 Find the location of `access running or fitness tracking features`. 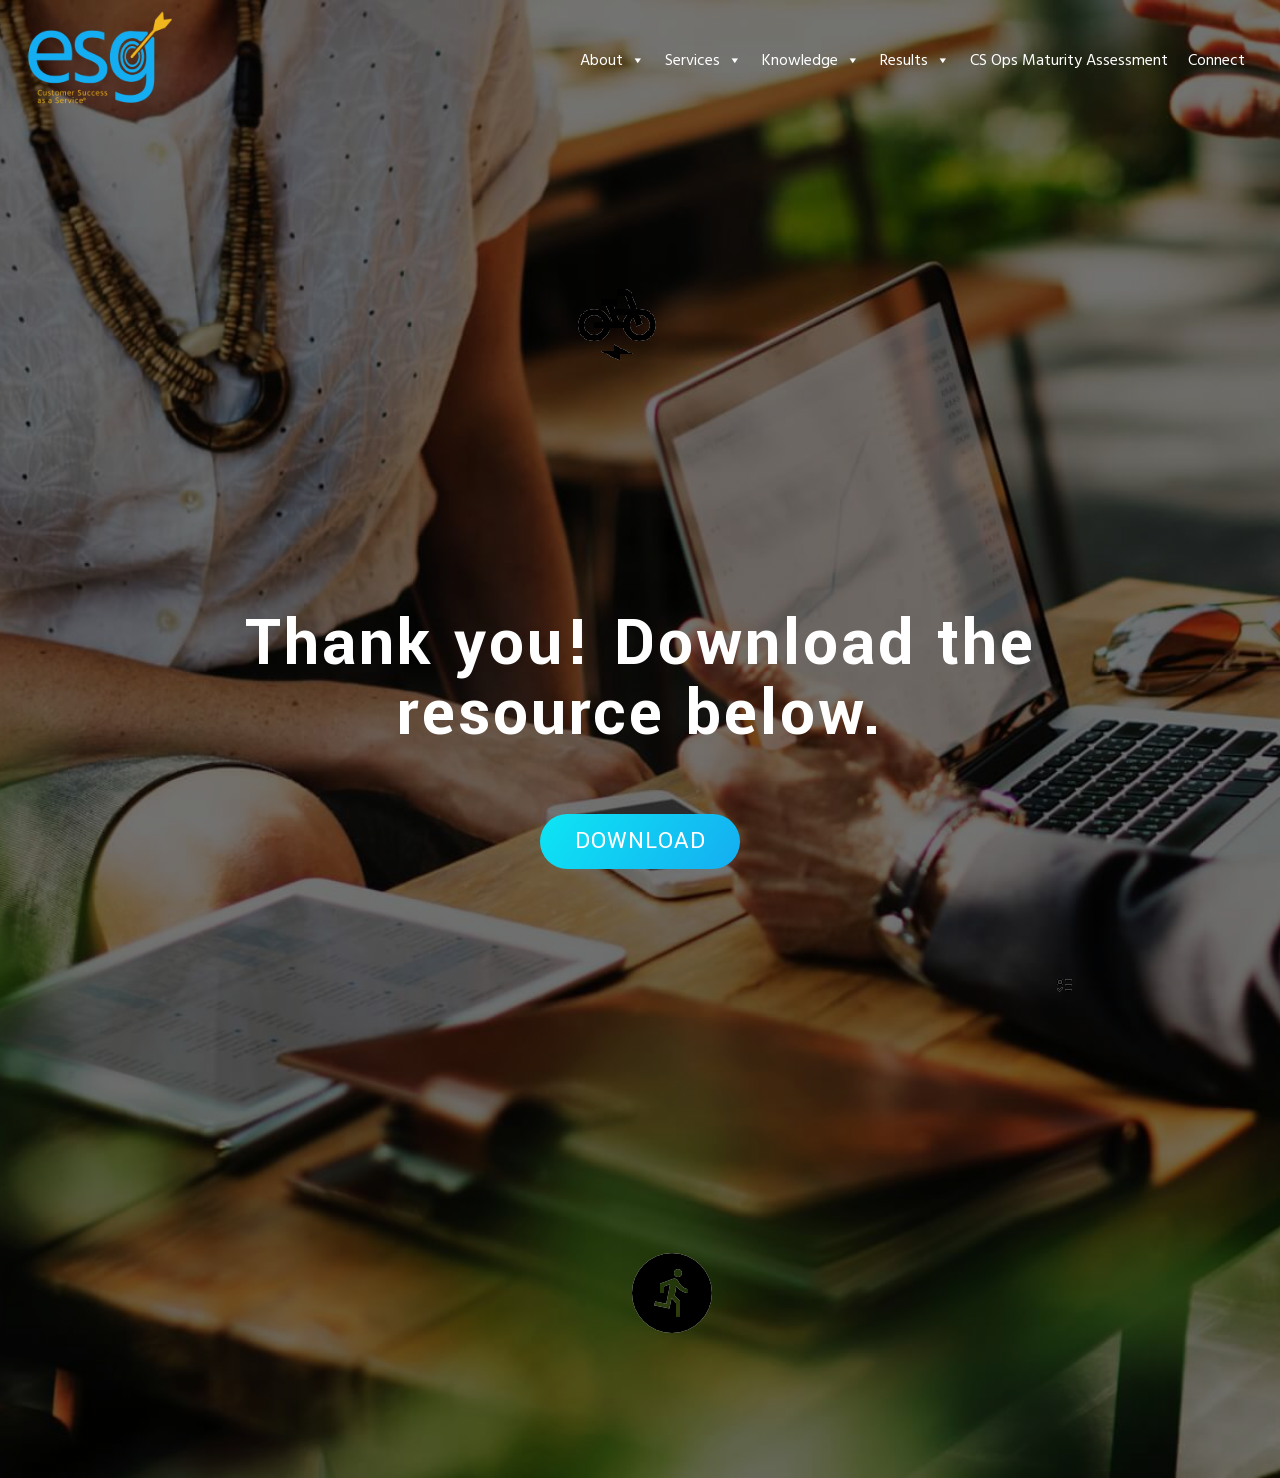

access running or fitness tracking features is located at coordinates (672, 1293).